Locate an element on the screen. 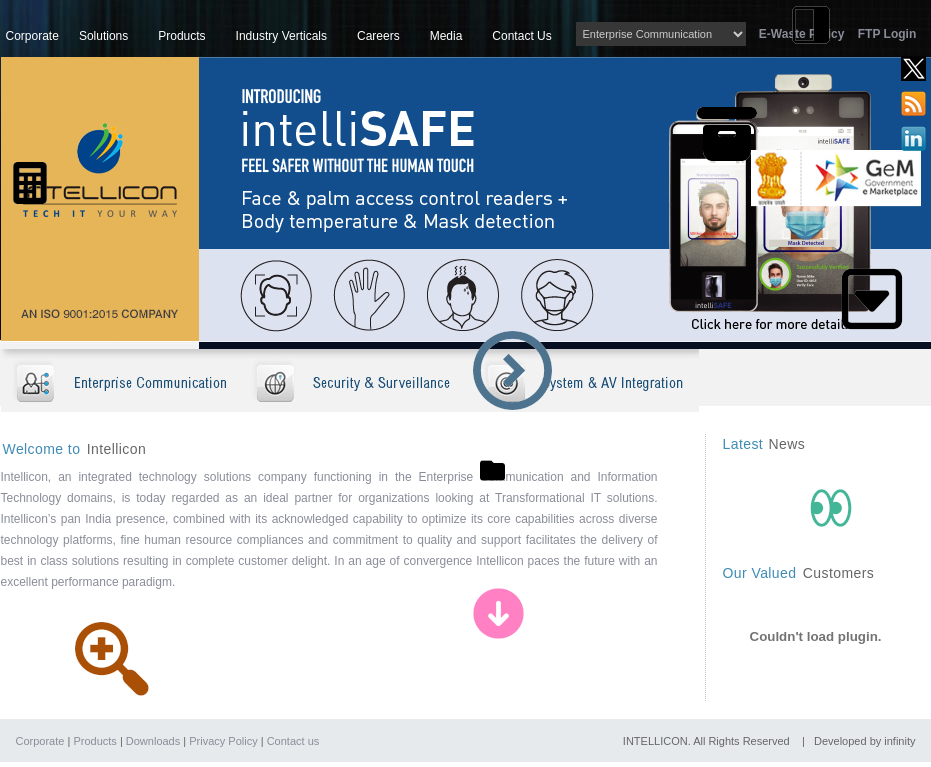  archive this item is located at coordinates (727, 134).